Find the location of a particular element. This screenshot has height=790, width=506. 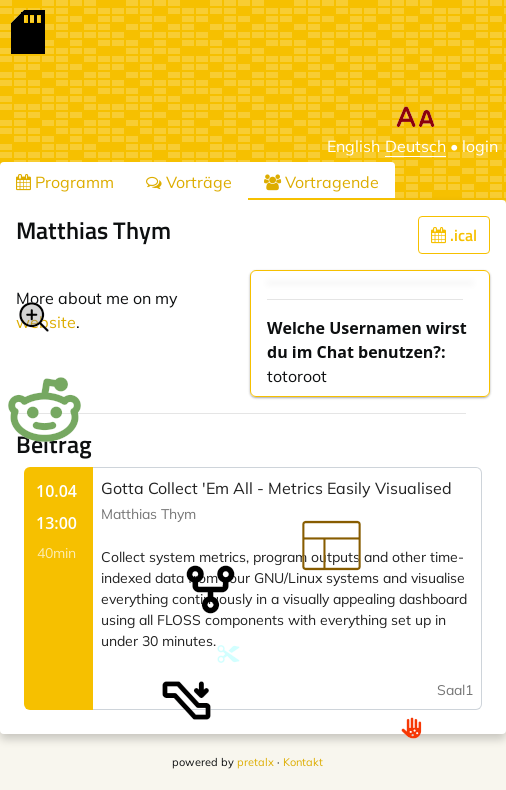

access sd card storage is located at coordinates (28, 32).